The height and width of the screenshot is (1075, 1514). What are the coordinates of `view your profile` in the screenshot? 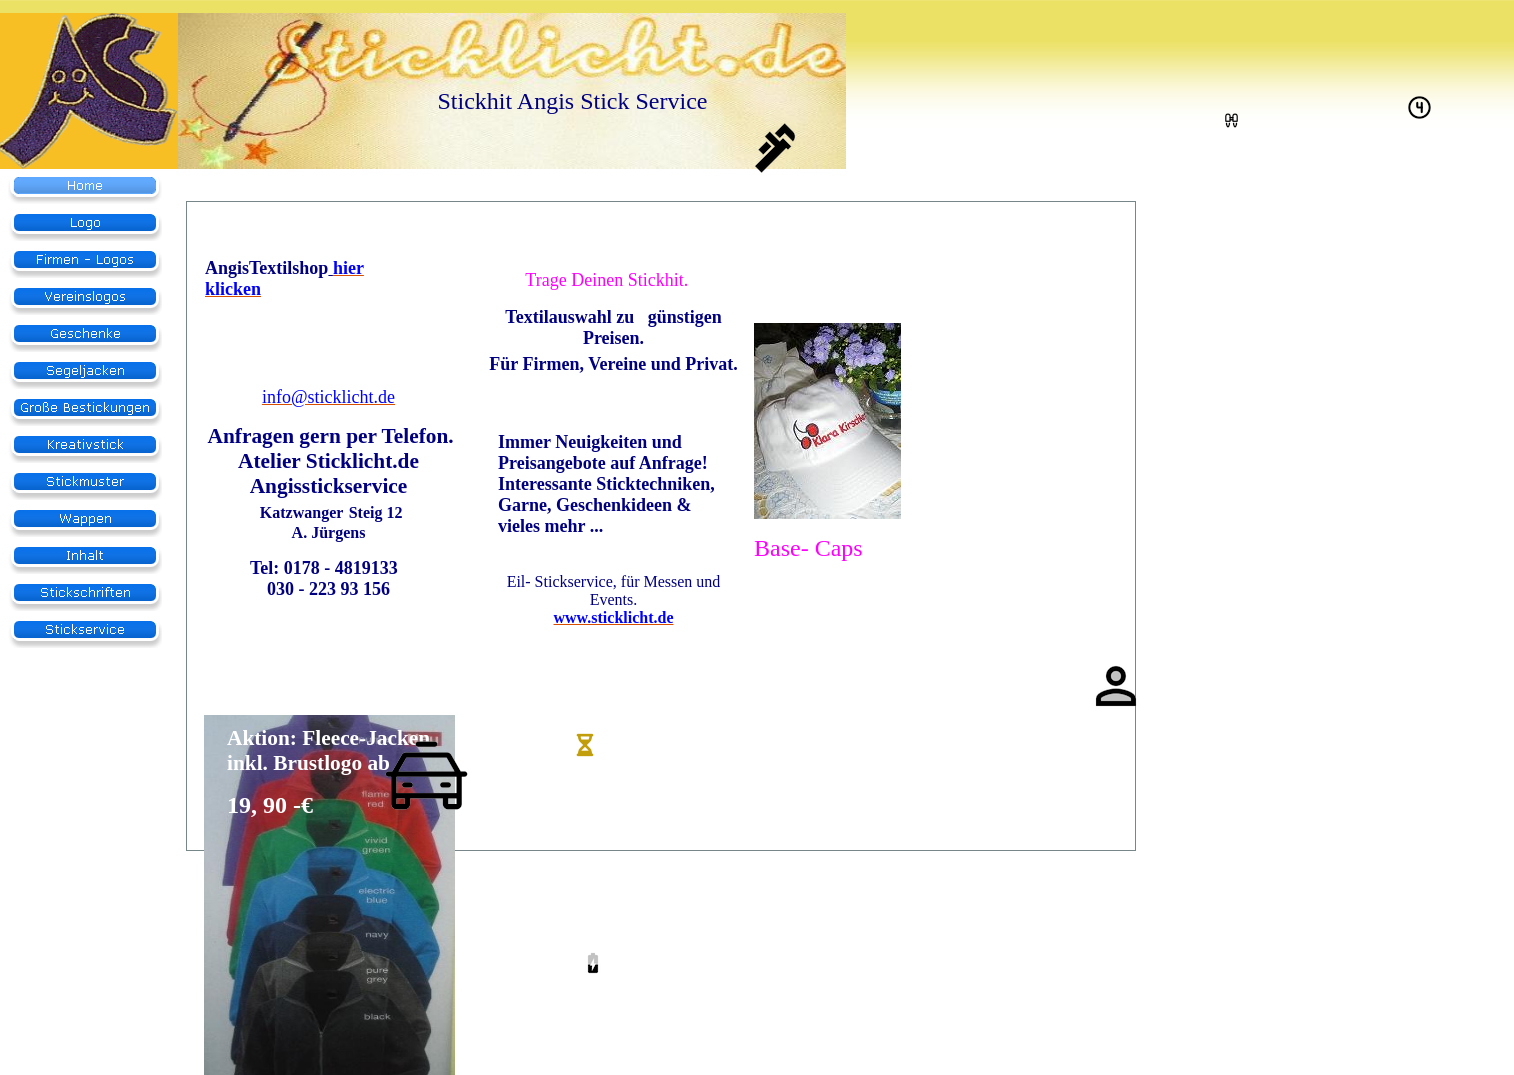 It's located at (1116, 686).